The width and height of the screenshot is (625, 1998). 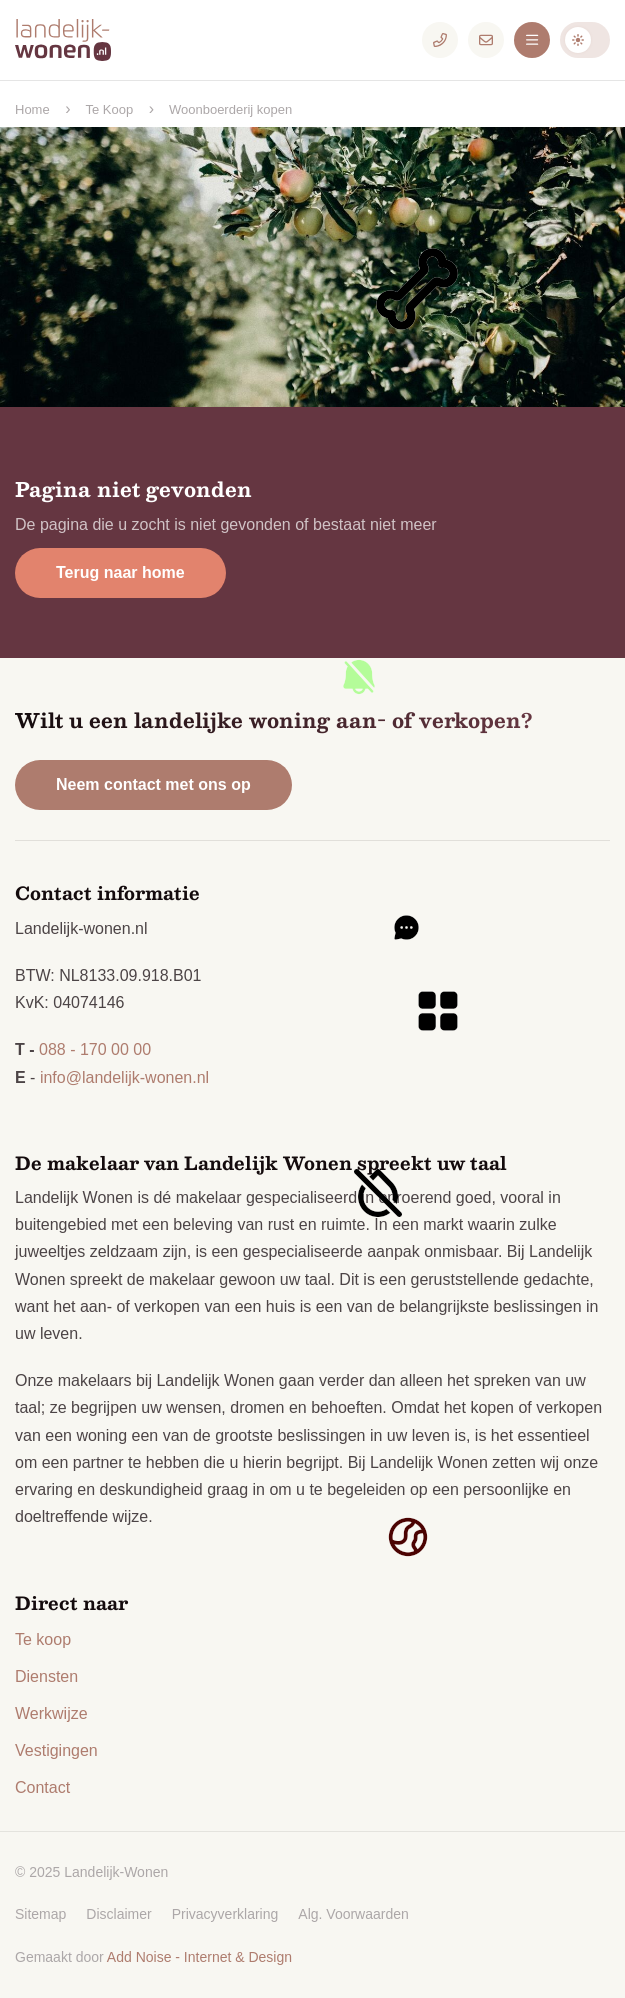 I want to click on view items in grid layout, so click(x=438, y=1011).